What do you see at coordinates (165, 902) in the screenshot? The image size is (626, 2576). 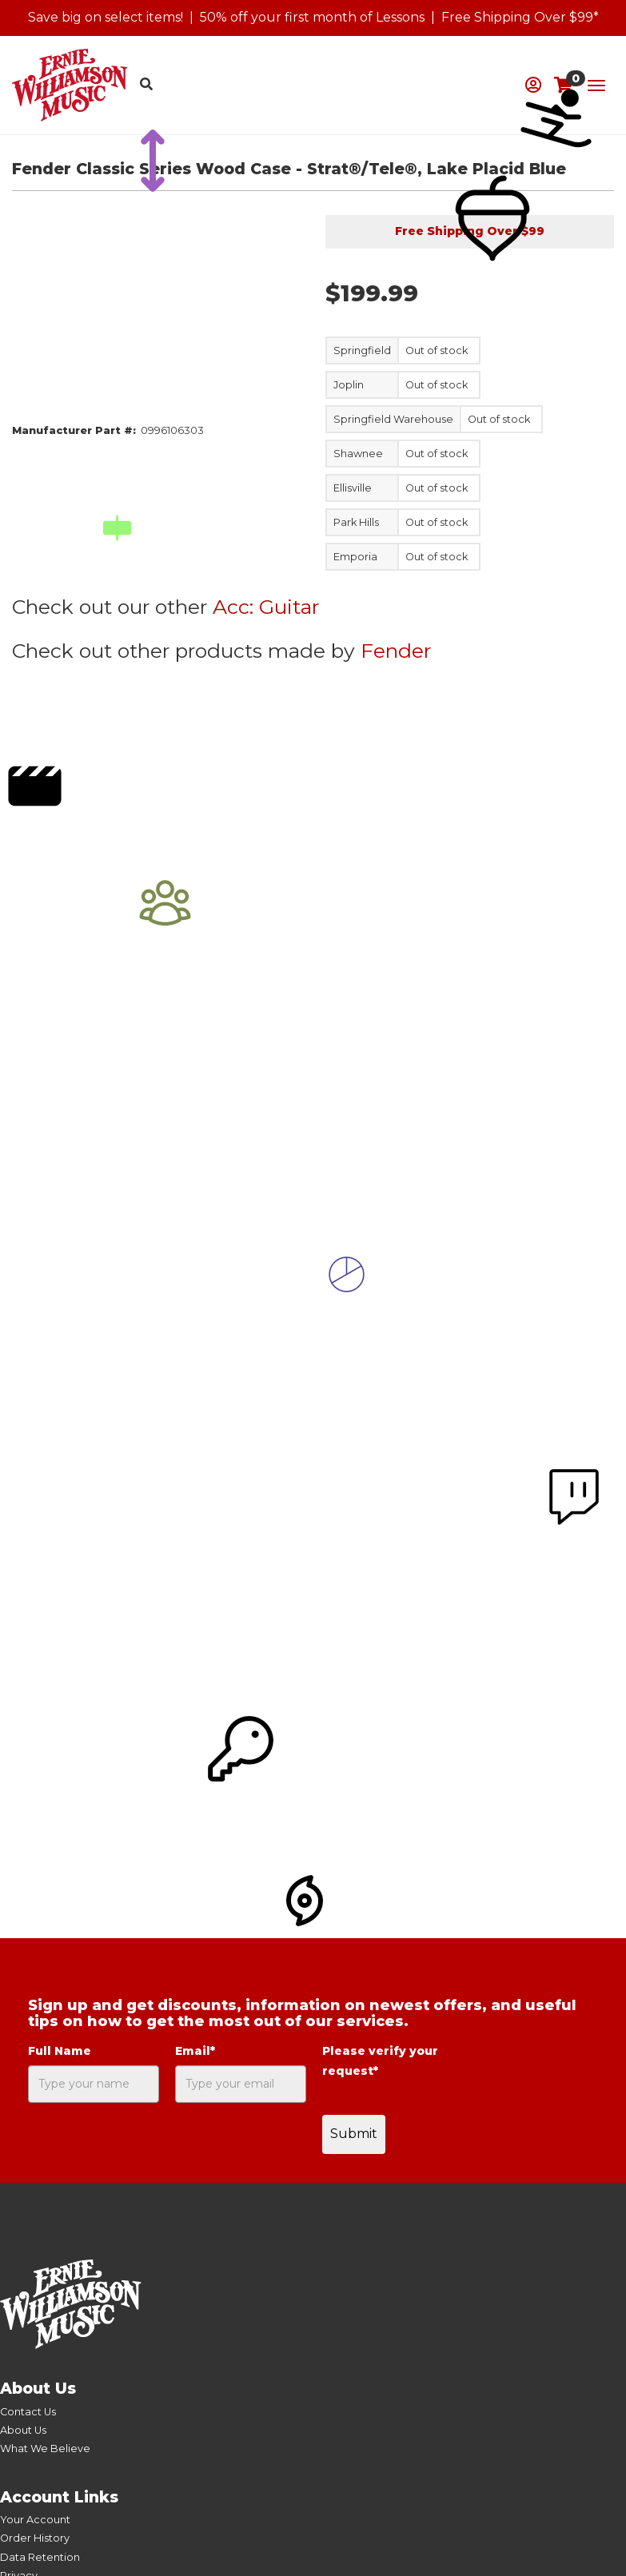 I see `view all team members` at bounding box center [165, 902].